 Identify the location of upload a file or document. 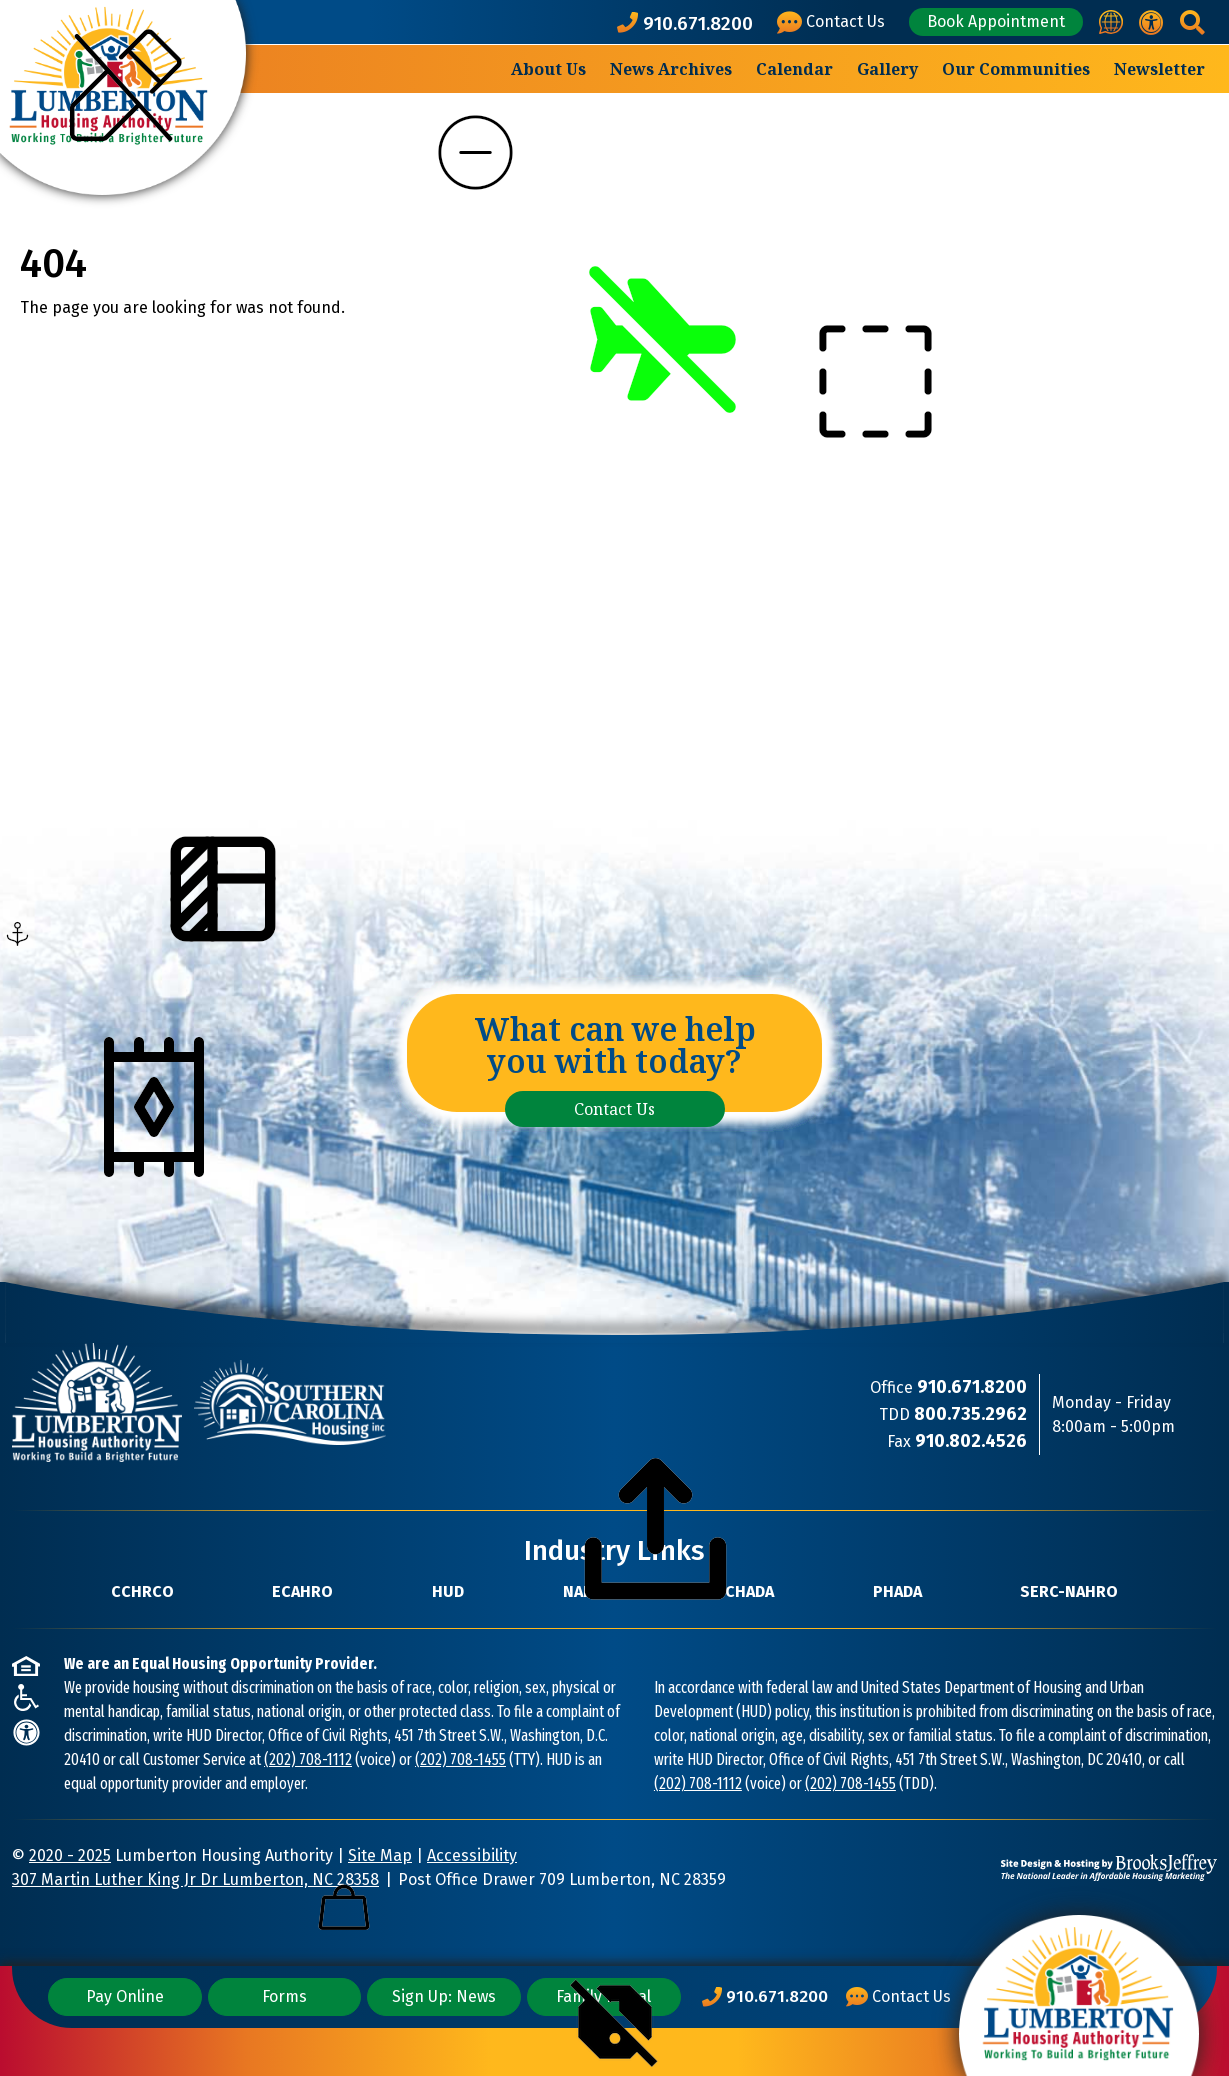
(655, 1534).